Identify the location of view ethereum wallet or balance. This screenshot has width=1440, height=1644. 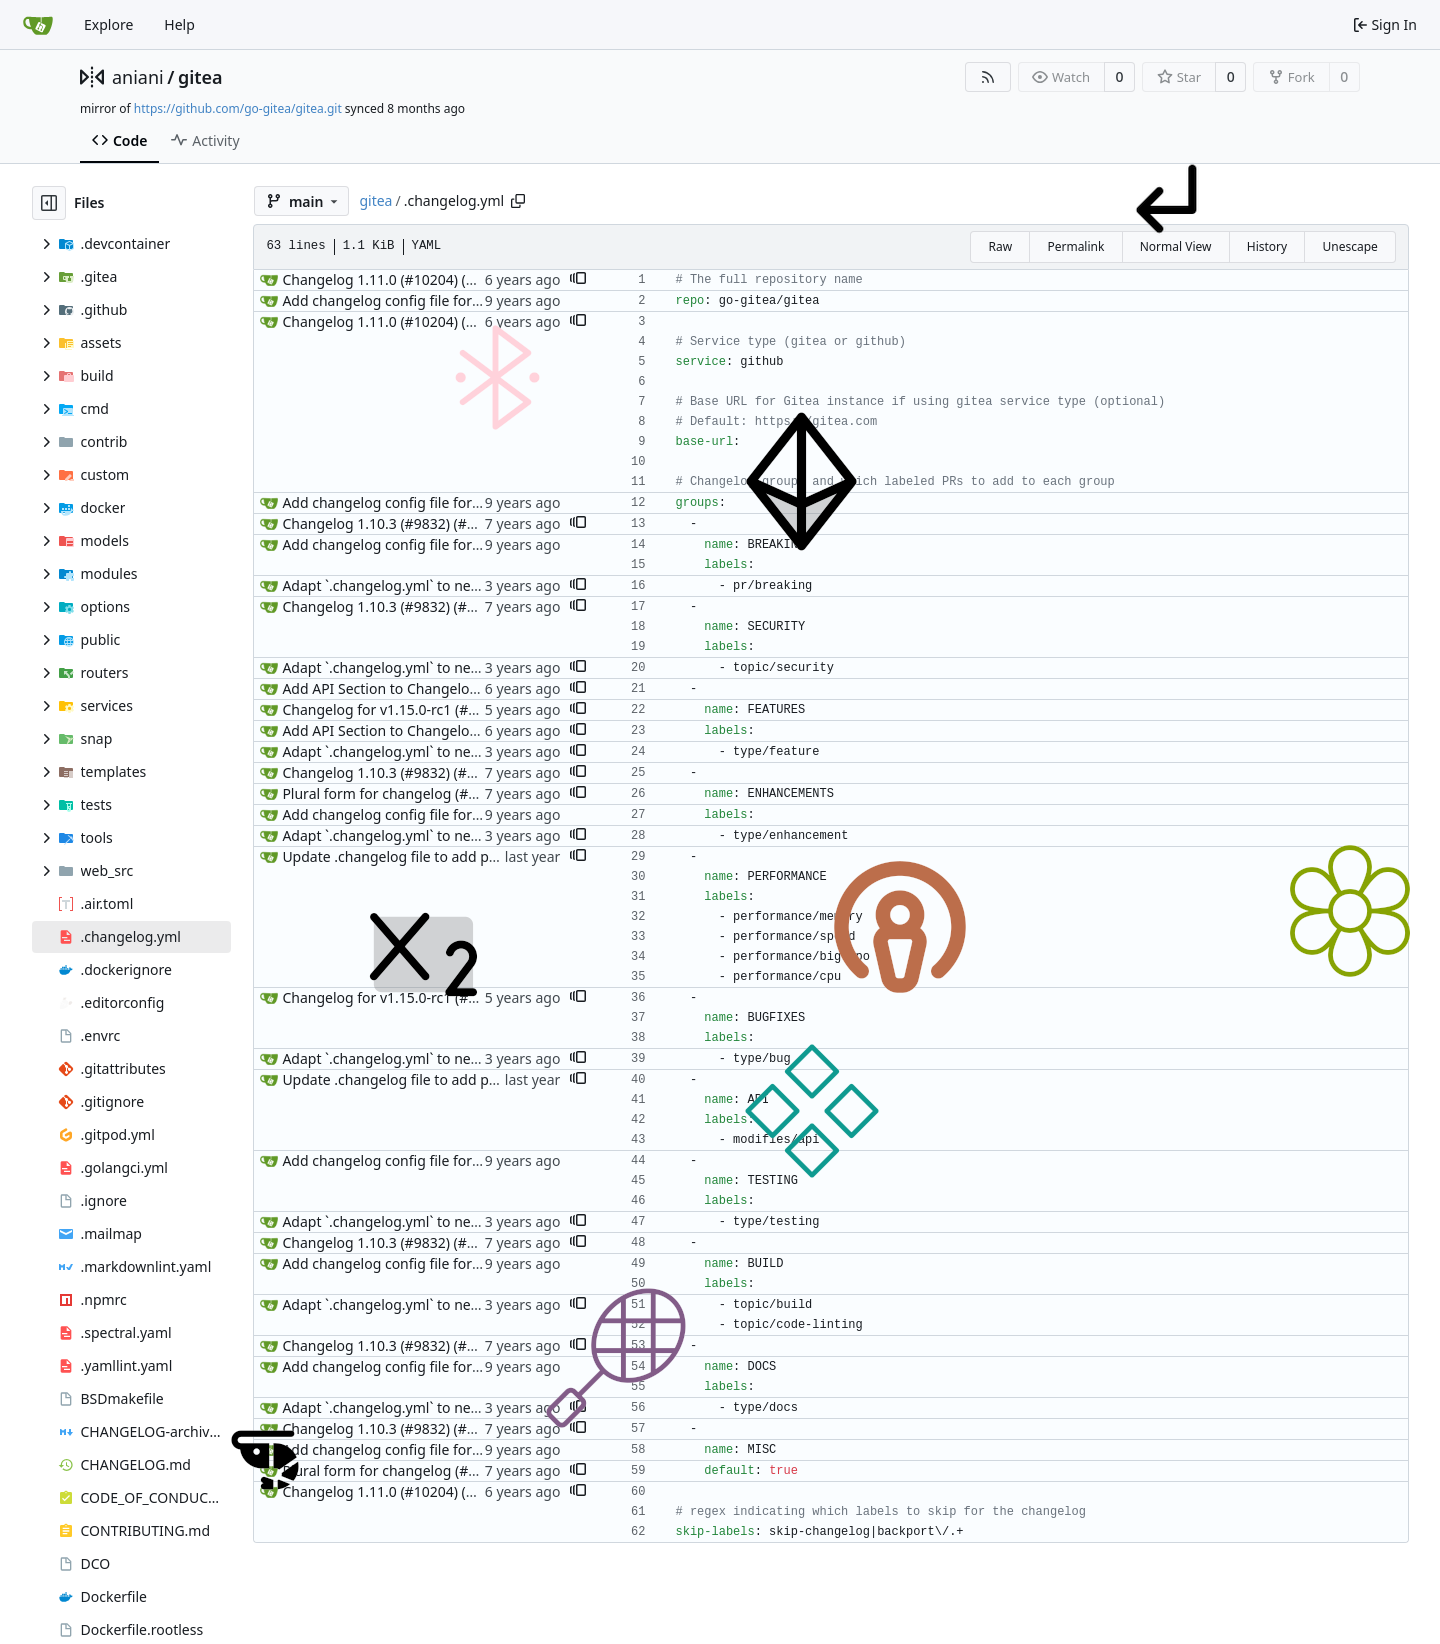
(801, 481).